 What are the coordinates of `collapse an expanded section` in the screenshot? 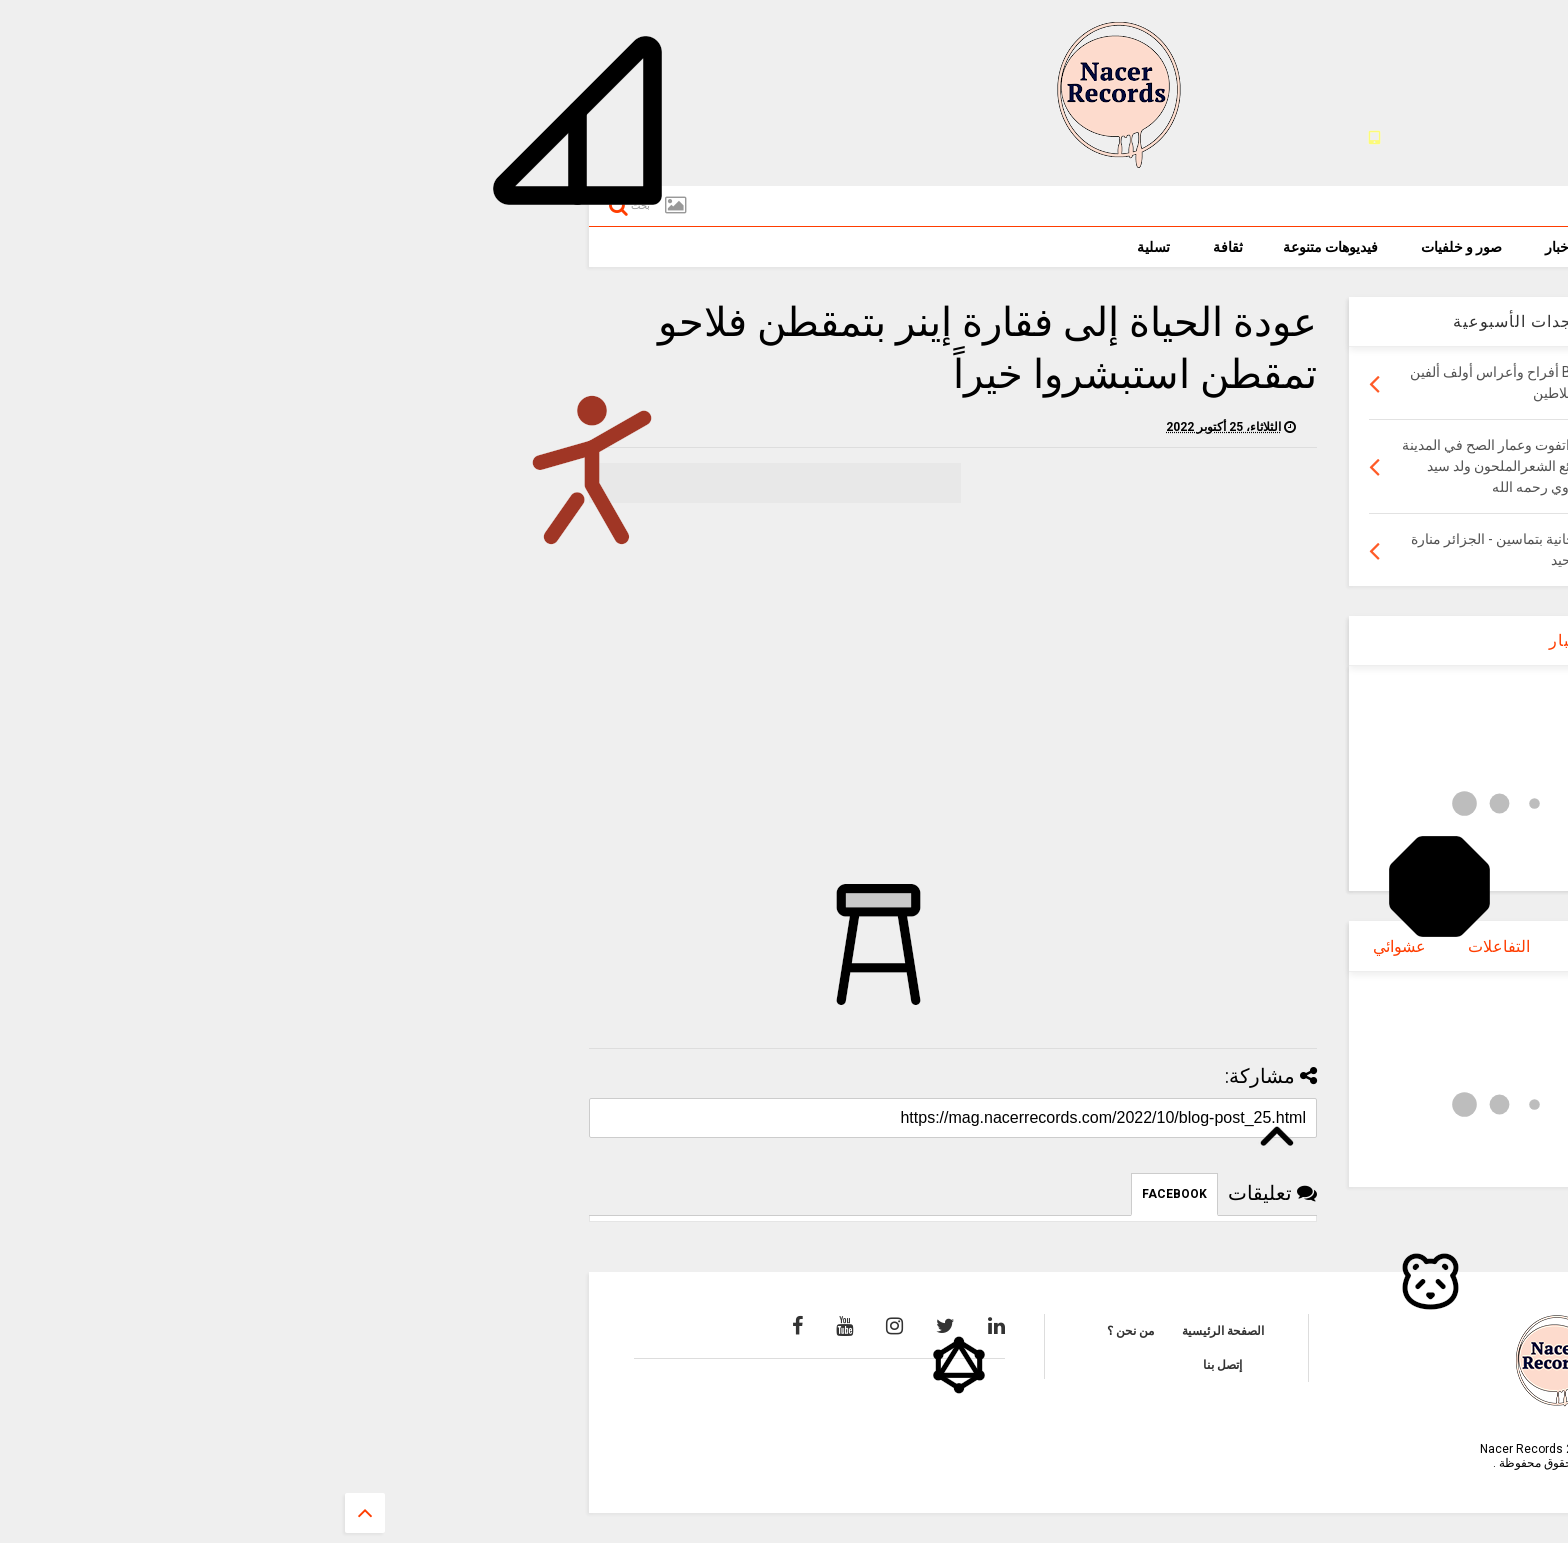 It's located at (1277, 1137).